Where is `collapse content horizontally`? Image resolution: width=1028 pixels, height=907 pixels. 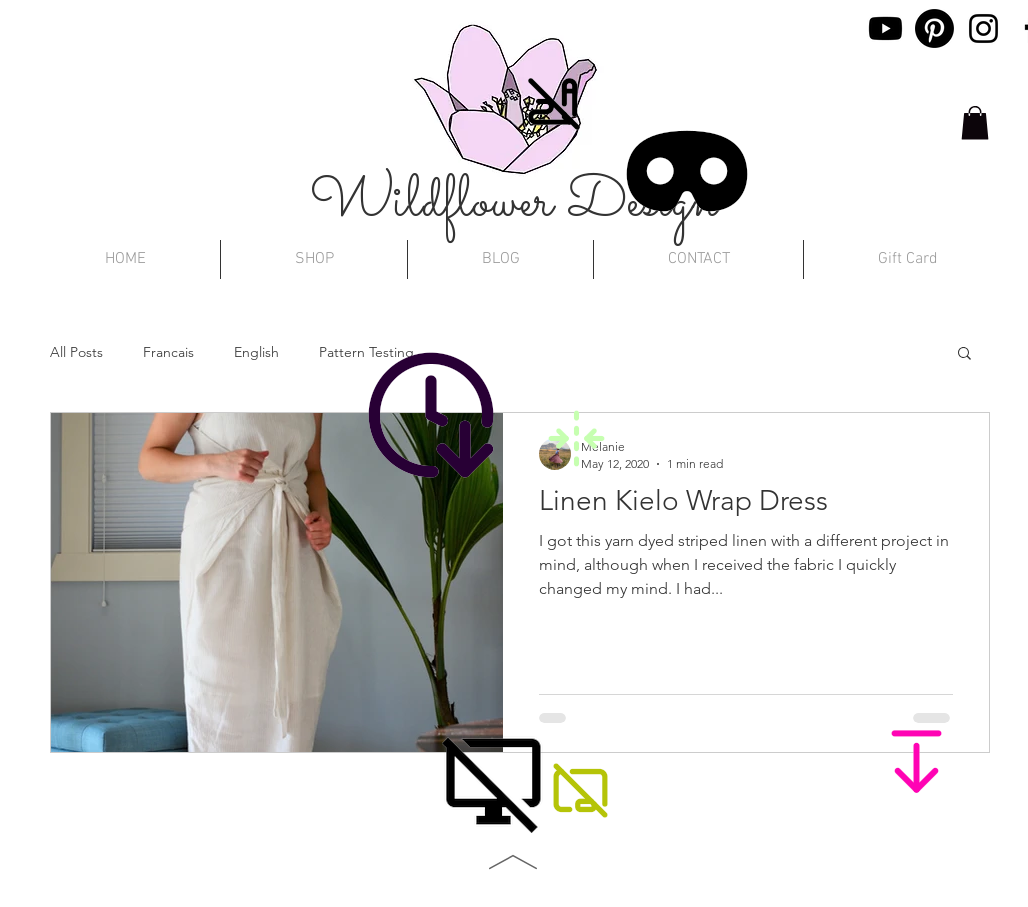
collapse content horizontally is located at coordinates (576, 438).